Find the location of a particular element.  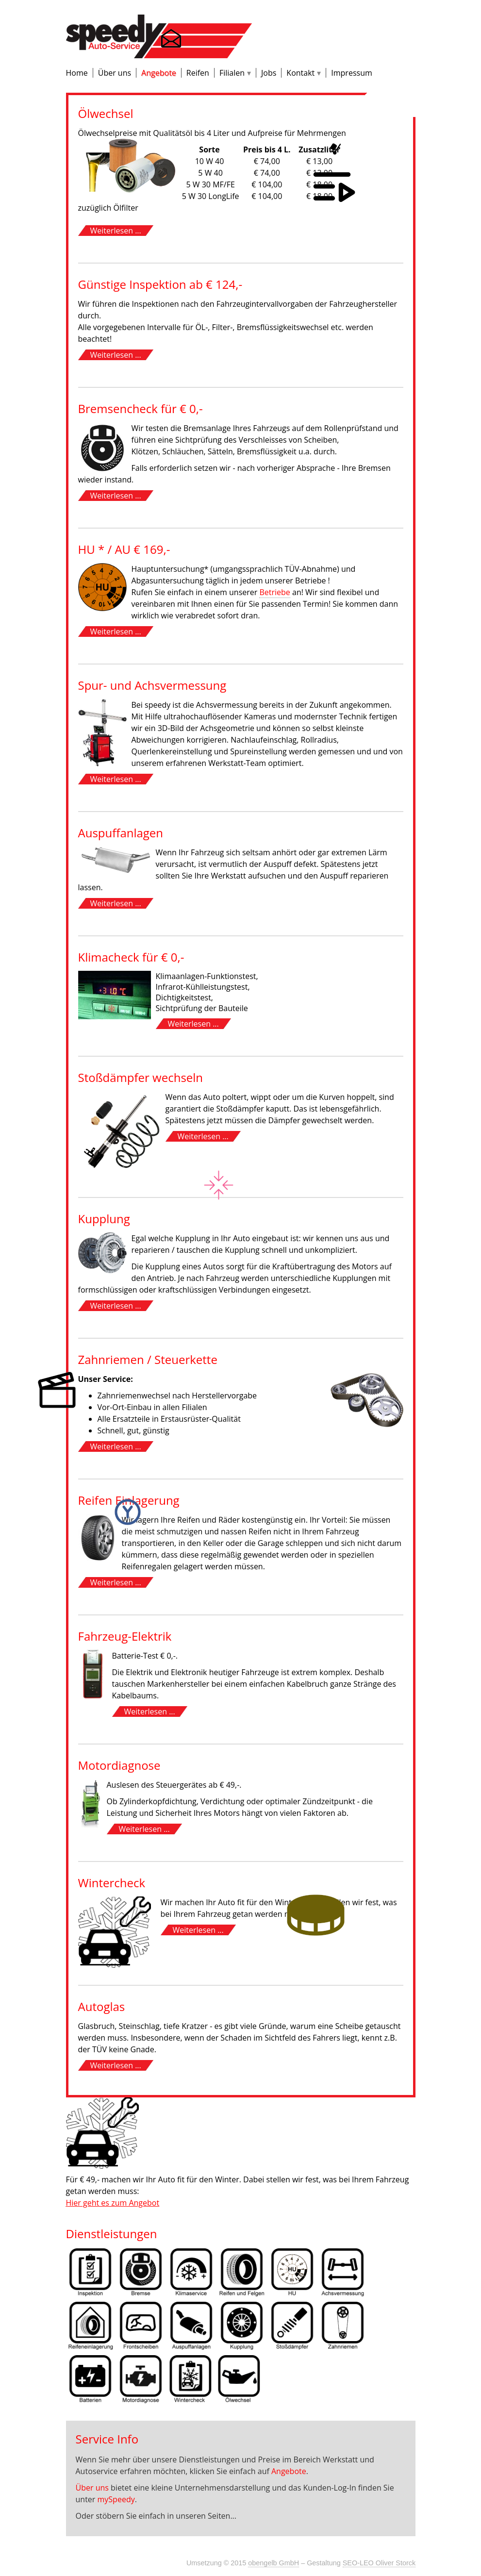

view playback queue is located at coordinates (332, 186).